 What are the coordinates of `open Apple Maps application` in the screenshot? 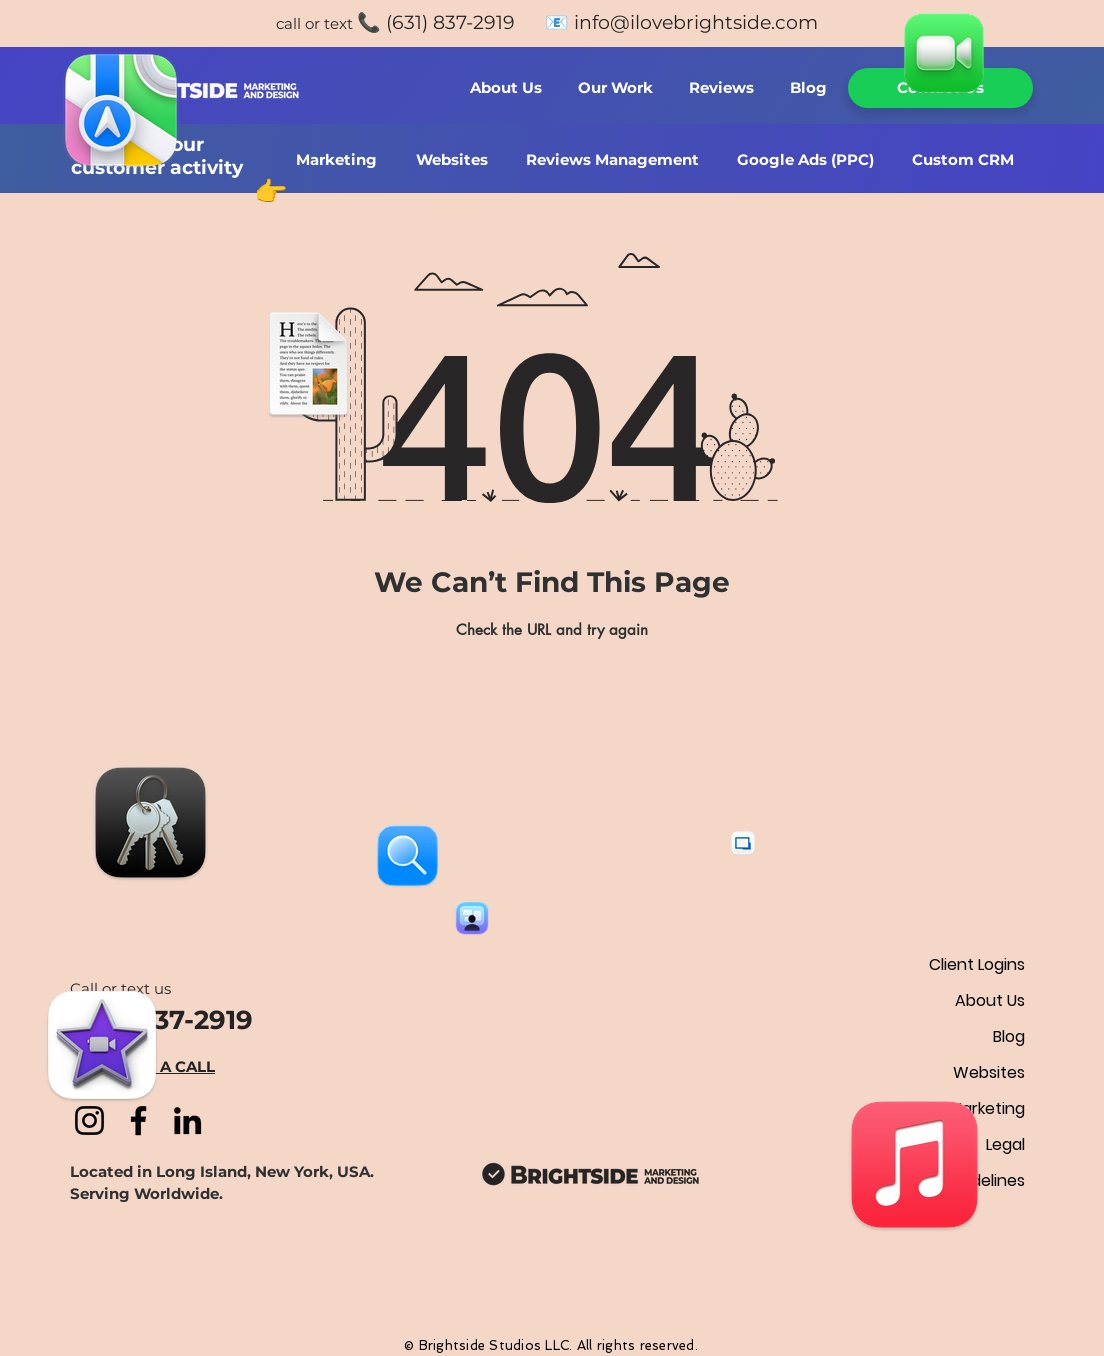 It's located at (121, 110).